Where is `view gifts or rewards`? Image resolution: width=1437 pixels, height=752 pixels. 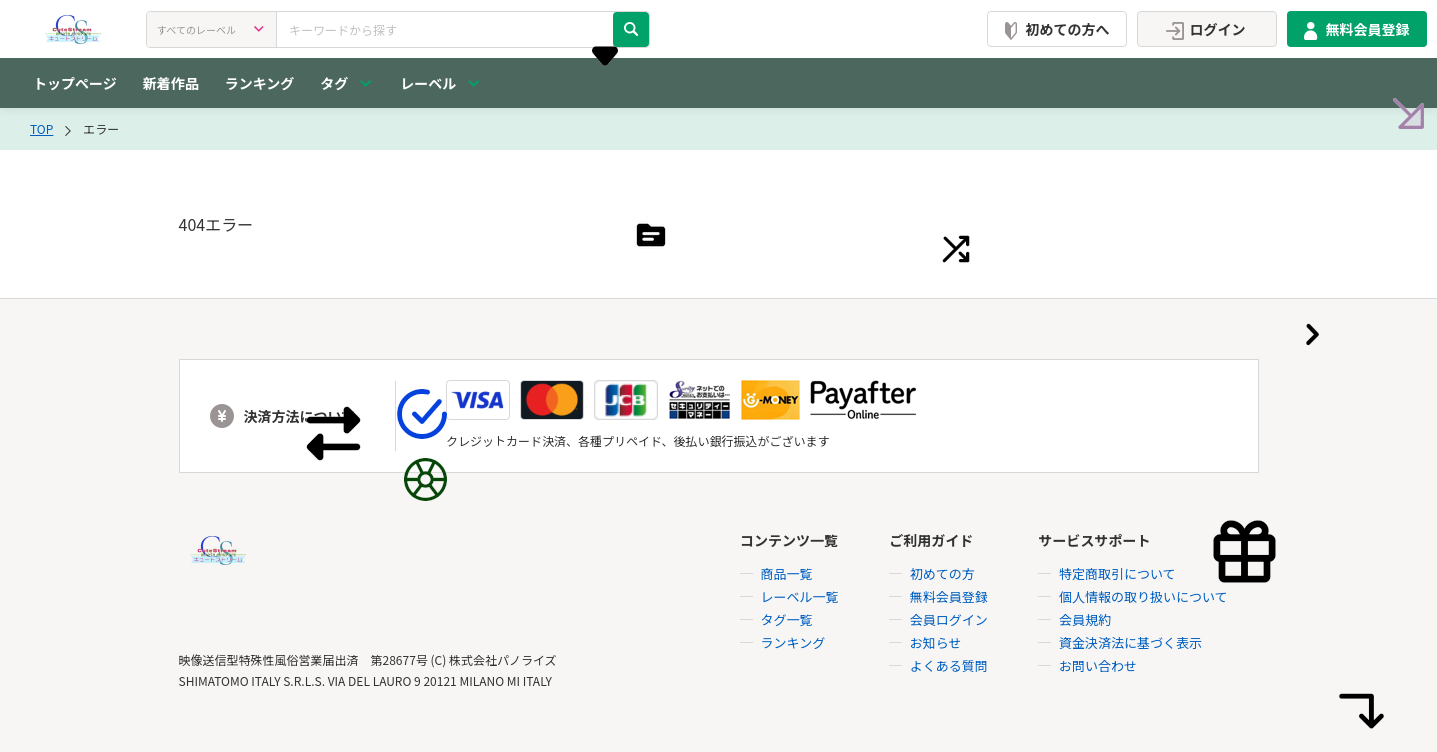 view gifts or rewards is located at coordinates (1244, 551).